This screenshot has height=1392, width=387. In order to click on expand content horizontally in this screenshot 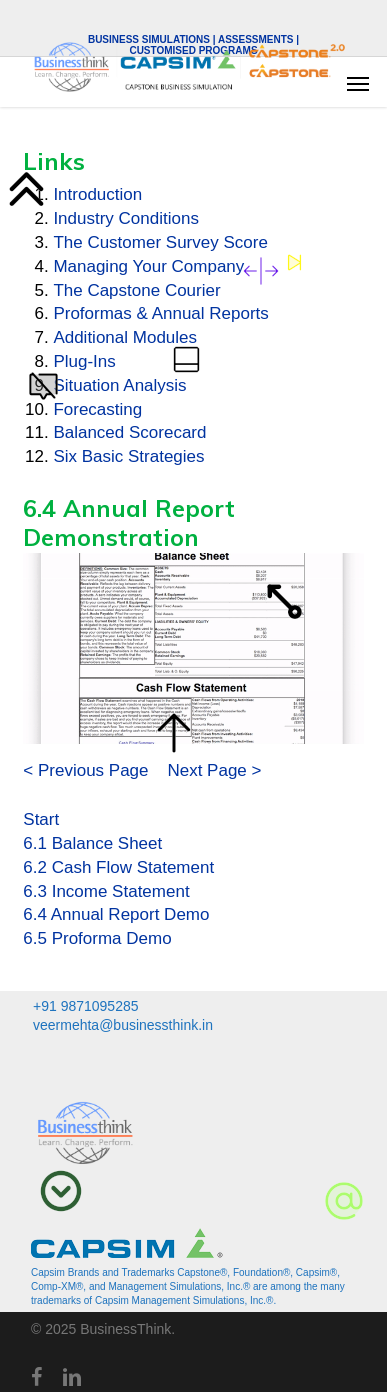, I will do `click(261, 271)`.